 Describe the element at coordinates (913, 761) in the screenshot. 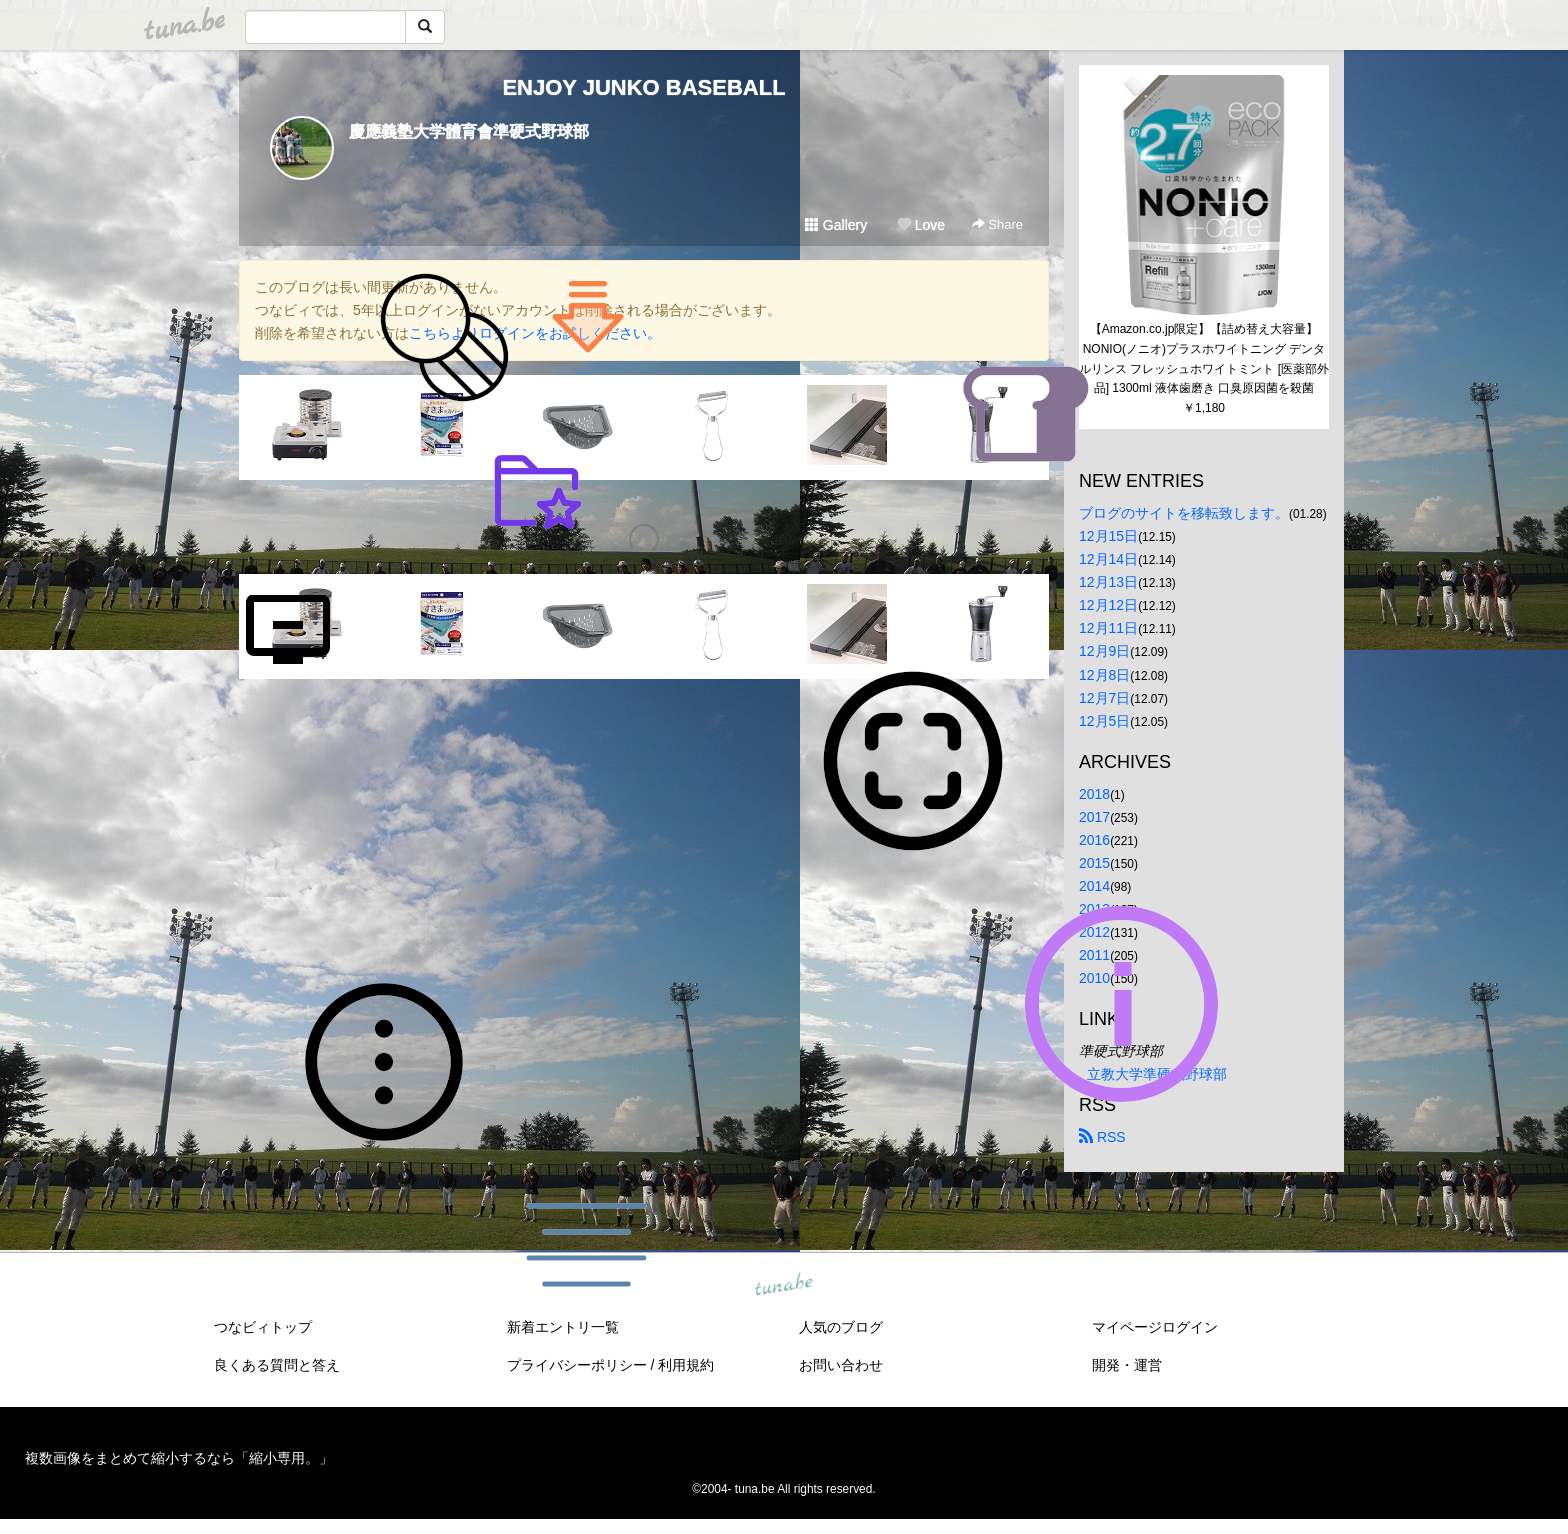

I see `tap to scan a QR code or barcode` at that location.